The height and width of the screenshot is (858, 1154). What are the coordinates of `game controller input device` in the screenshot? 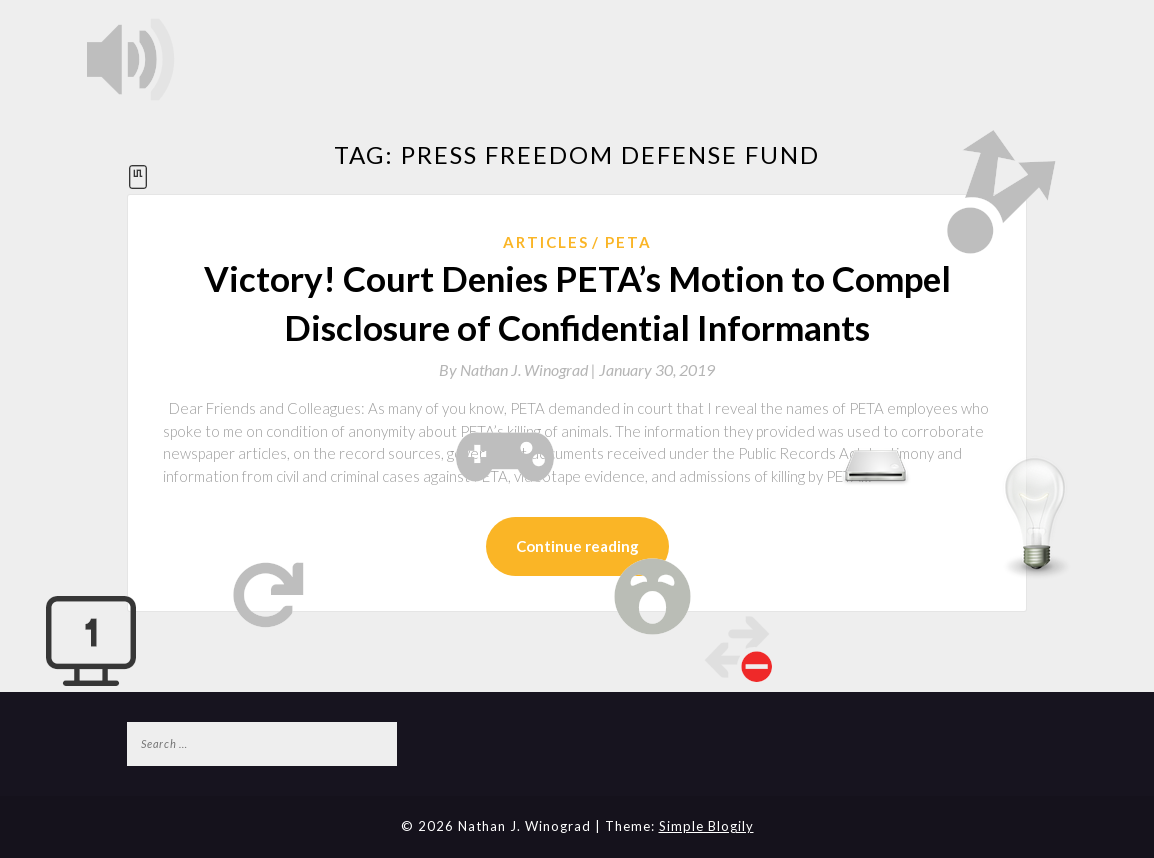 It's located at (505, 457).